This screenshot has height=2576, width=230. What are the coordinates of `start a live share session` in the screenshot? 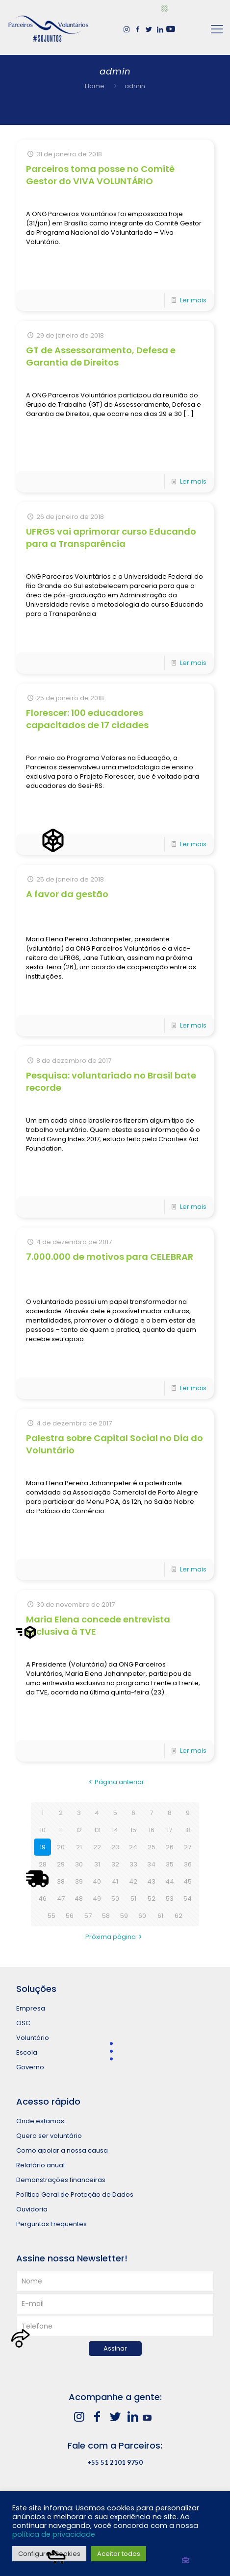 It's located at (20, 2338).